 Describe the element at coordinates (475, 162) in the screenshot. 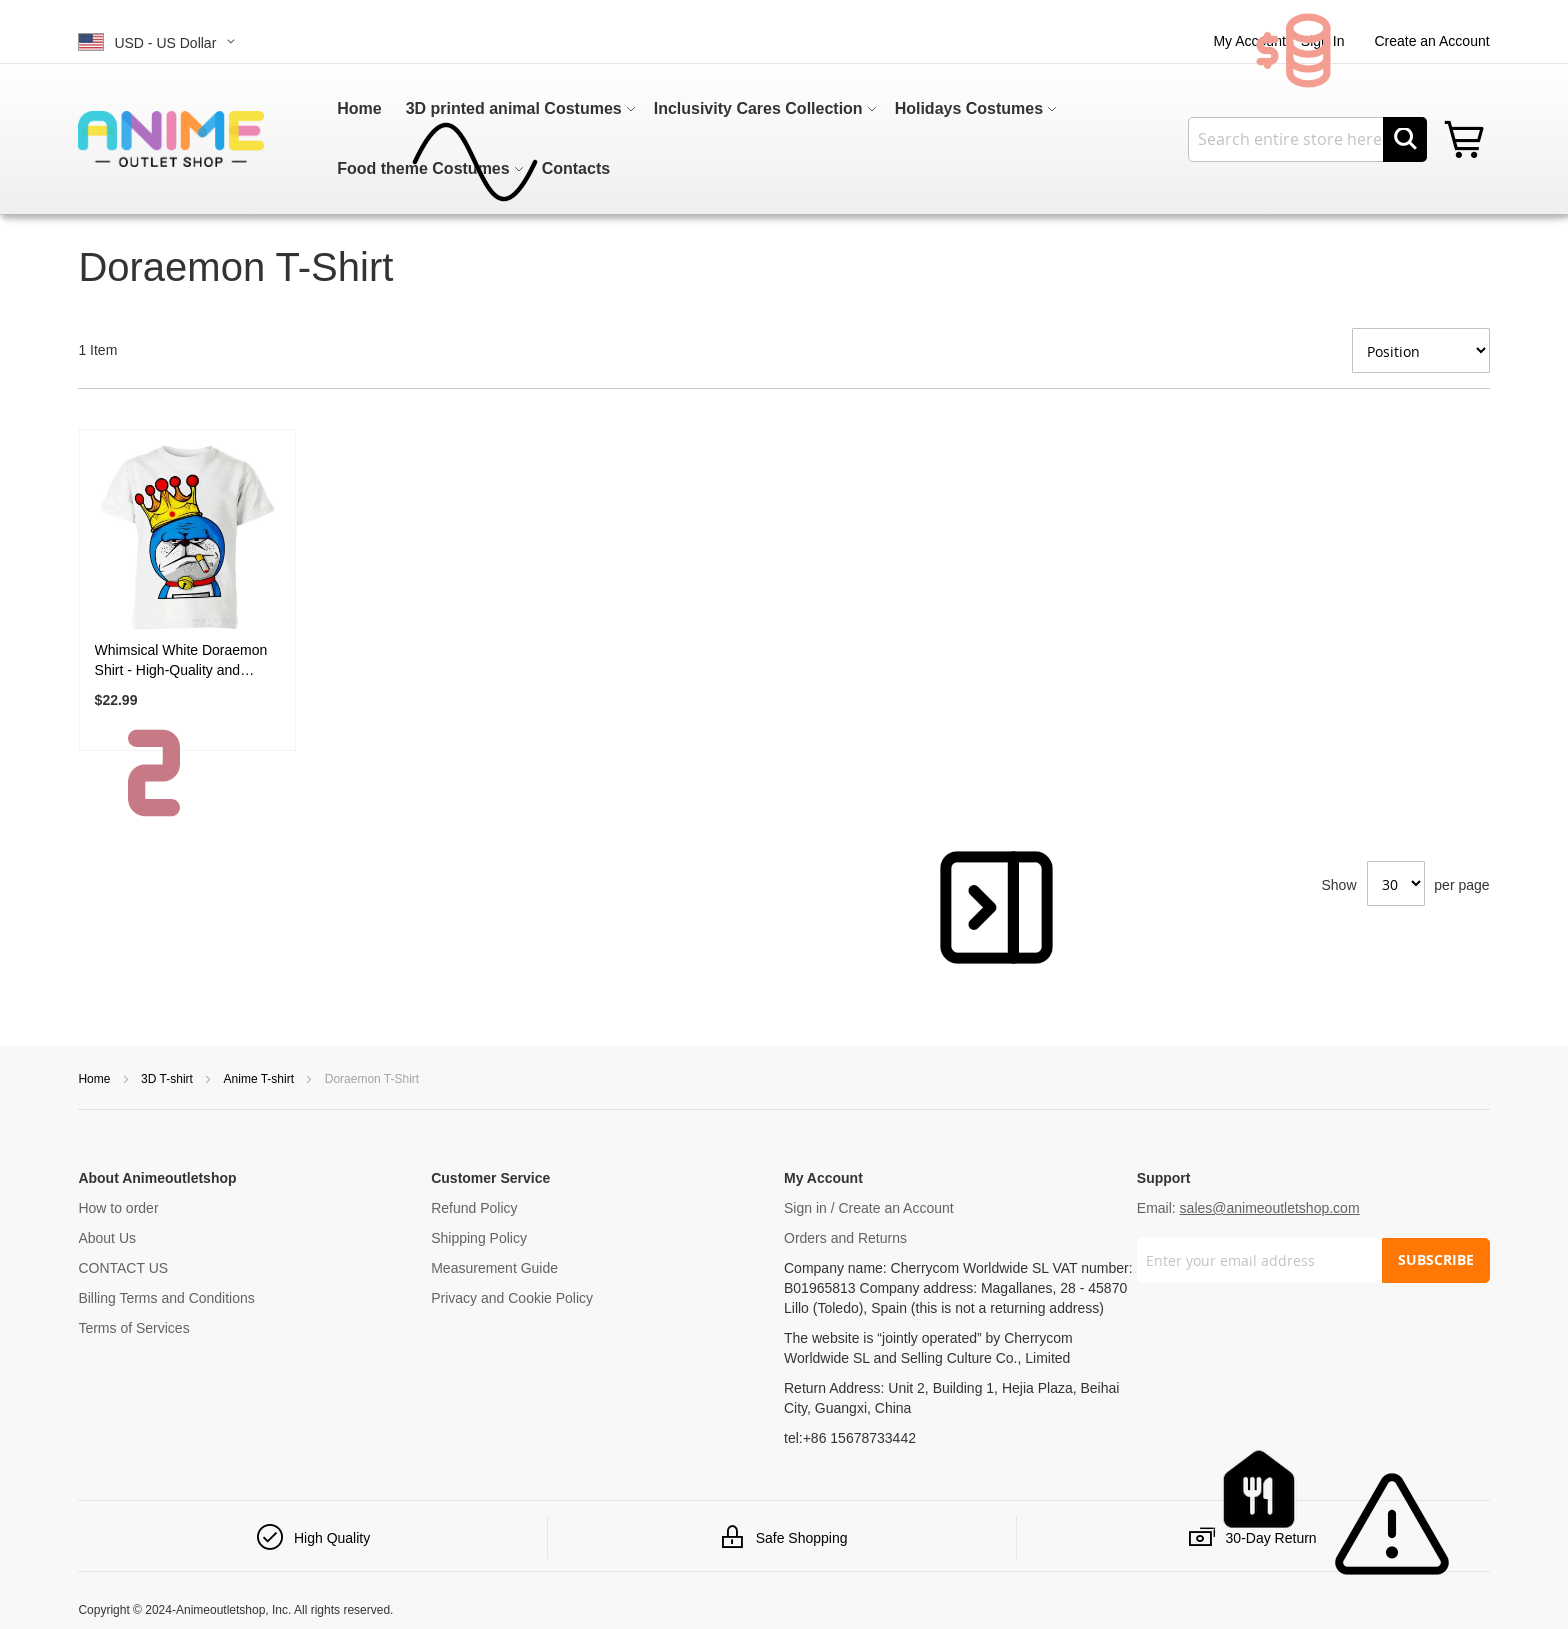

I see `adjust audio or sound wave settings` at that location.